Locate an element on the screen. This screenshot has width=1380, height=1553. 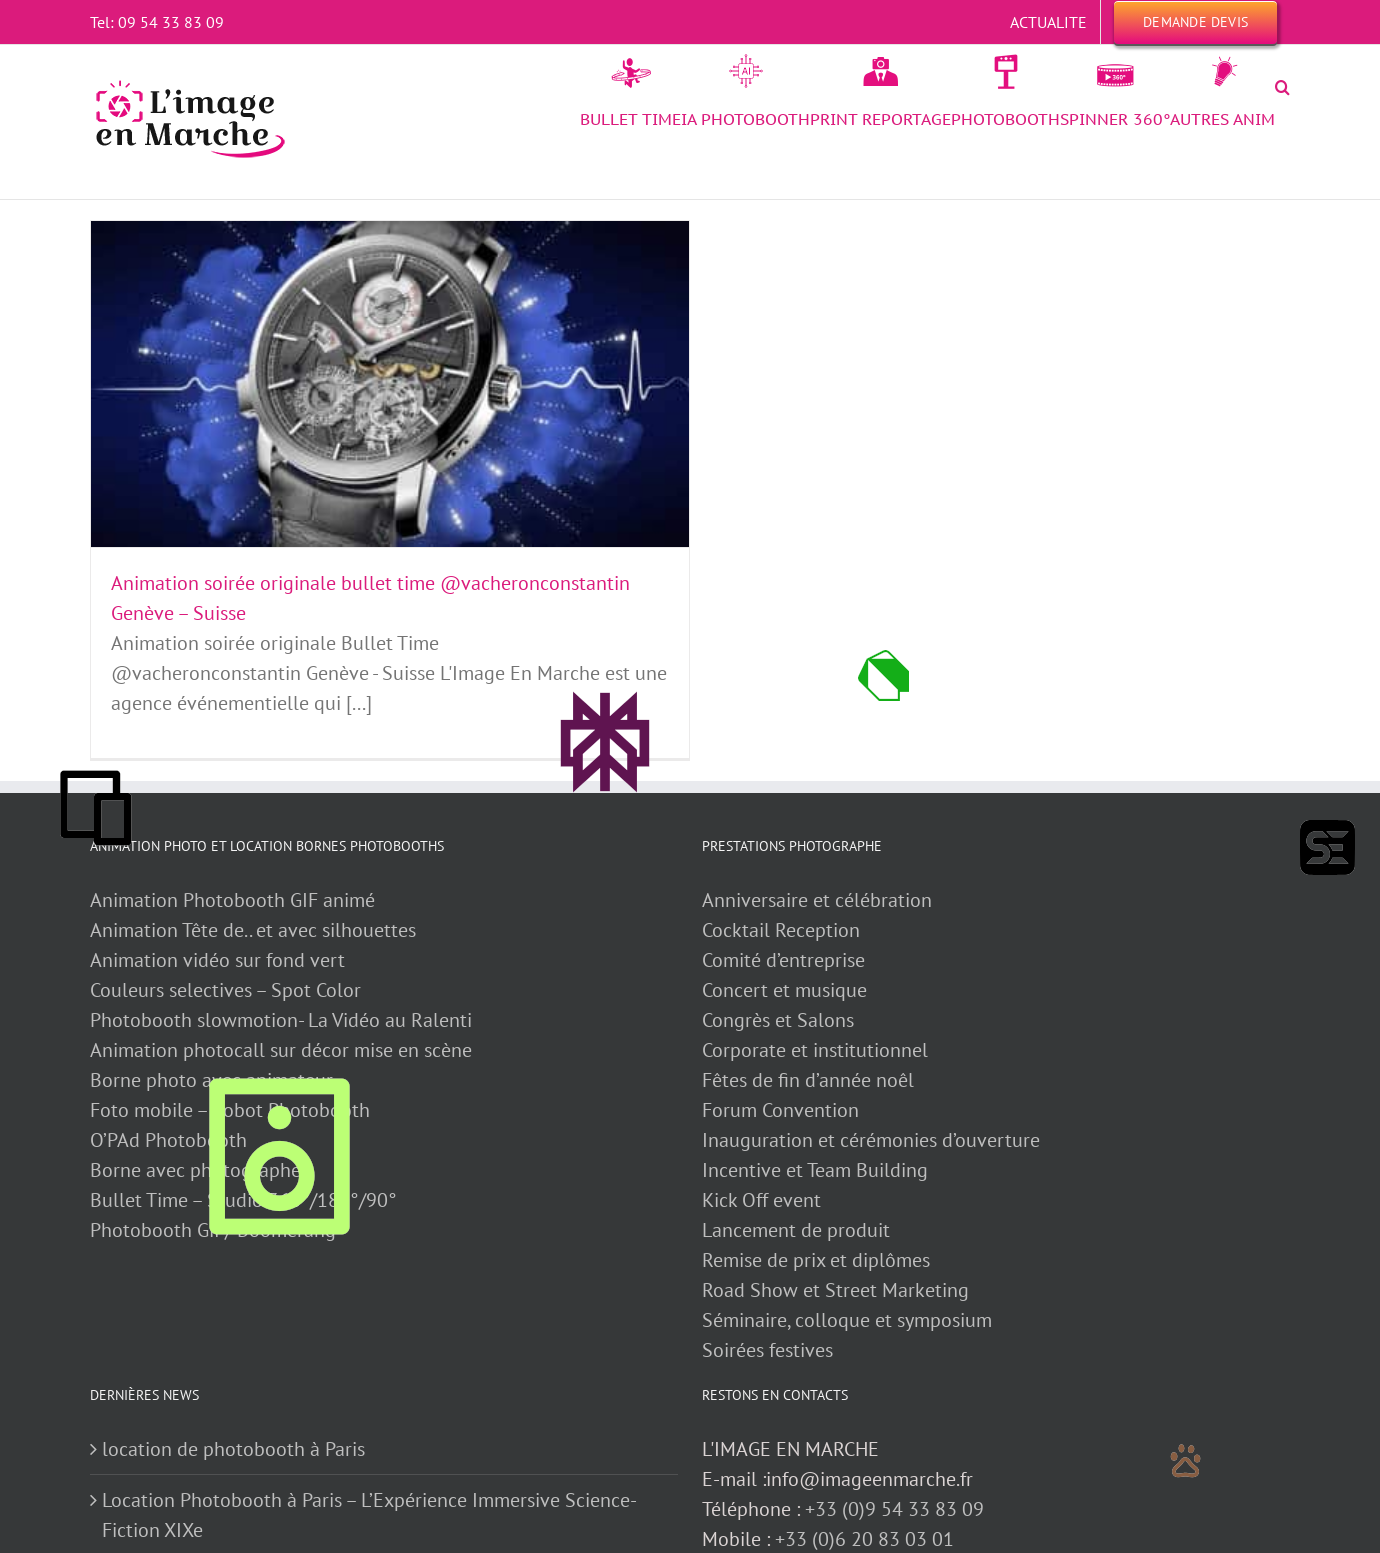
view connected devices is located at coordinates (94, 808).